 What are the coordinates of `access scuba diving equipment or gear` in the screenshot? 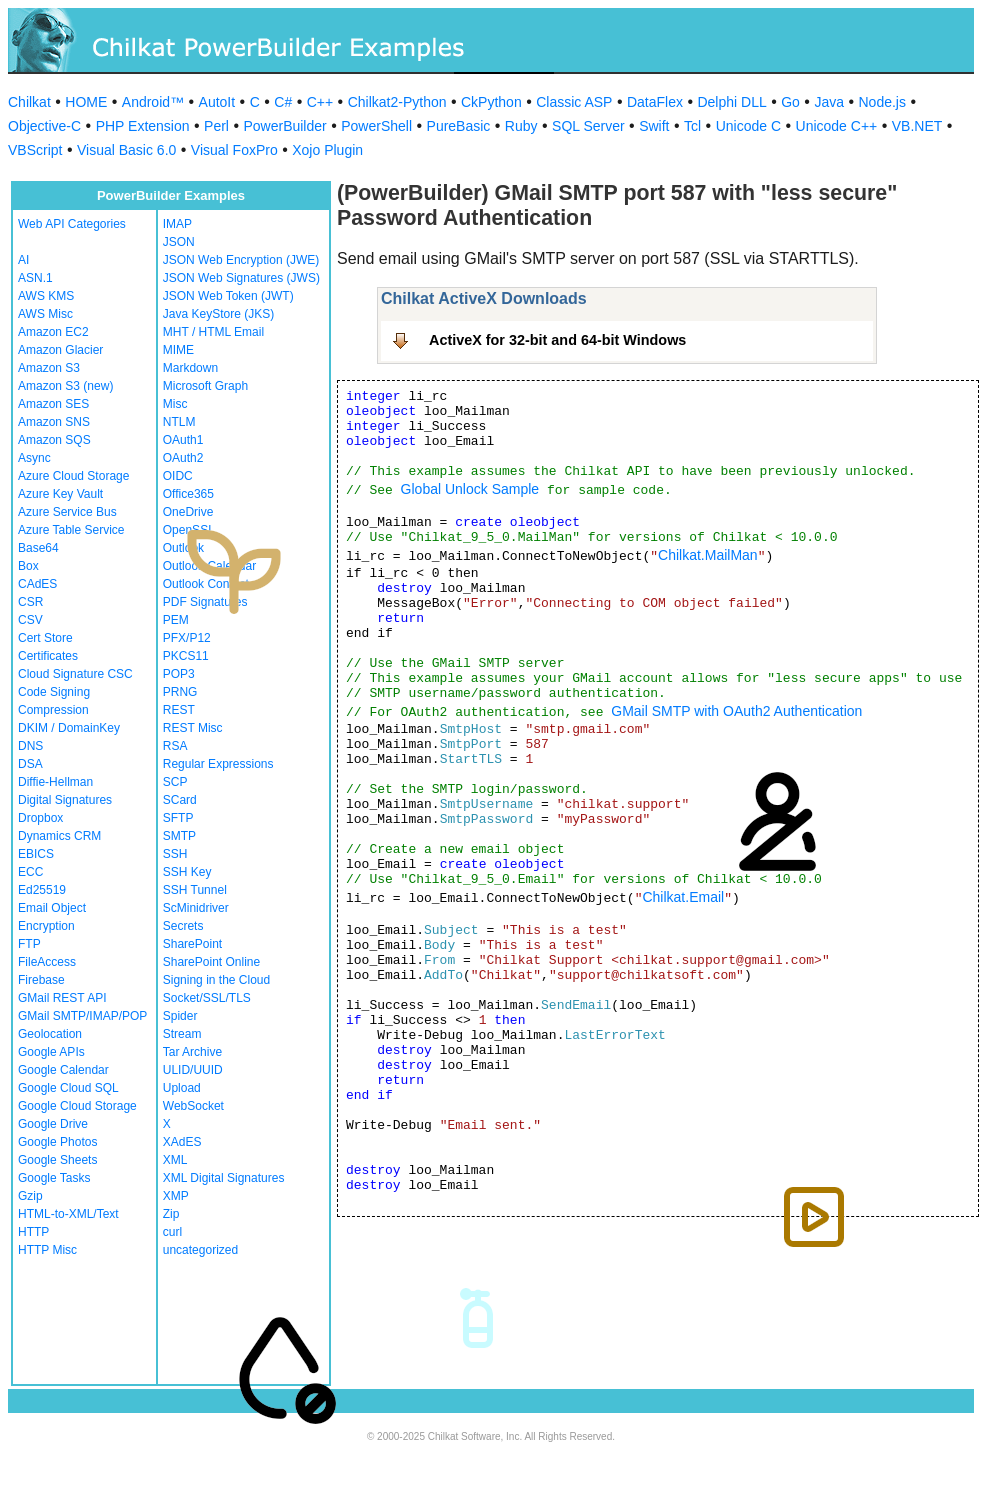 It's located at (478, 1318).